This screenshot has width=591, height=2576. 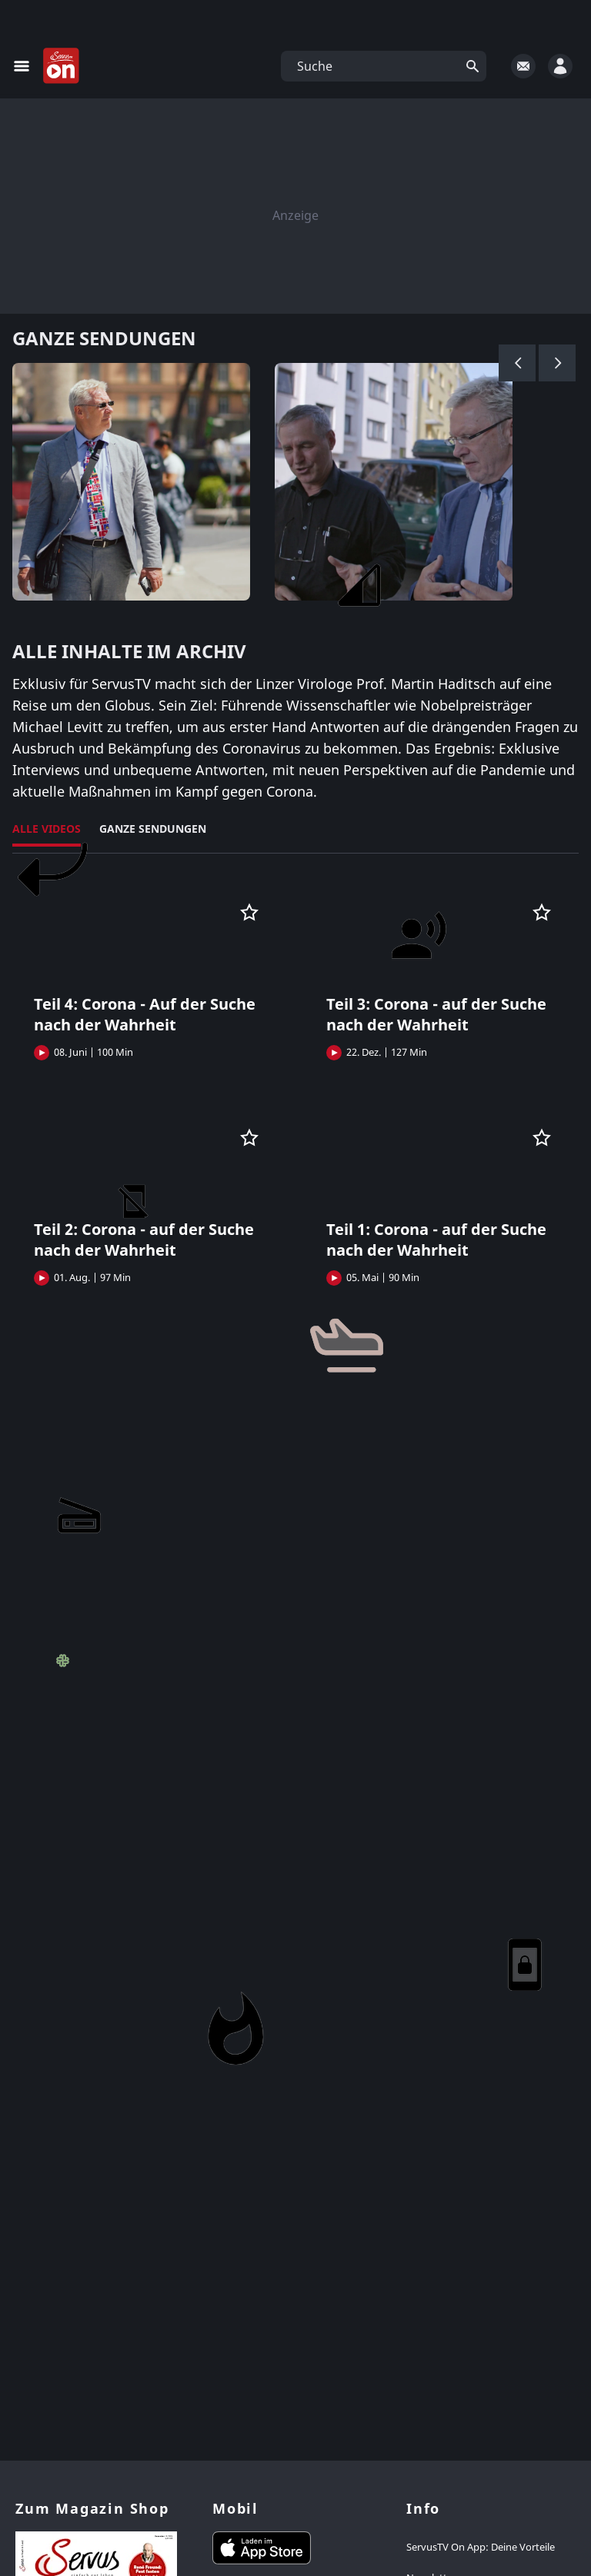 I want to click on indicates medium cellular signal strength, so click(x=362, y=587).